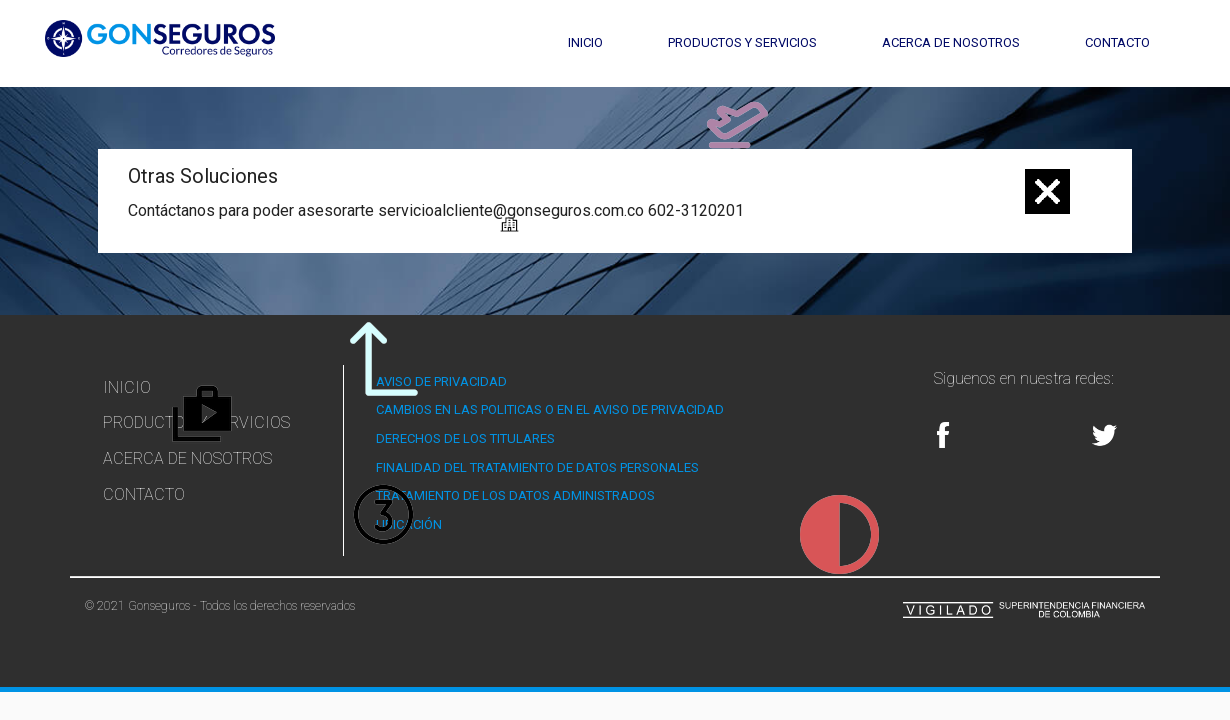  Describe the element at coordinates (839, 534) in the screenshot. I see `adjust display brightness or contrast` at that location.